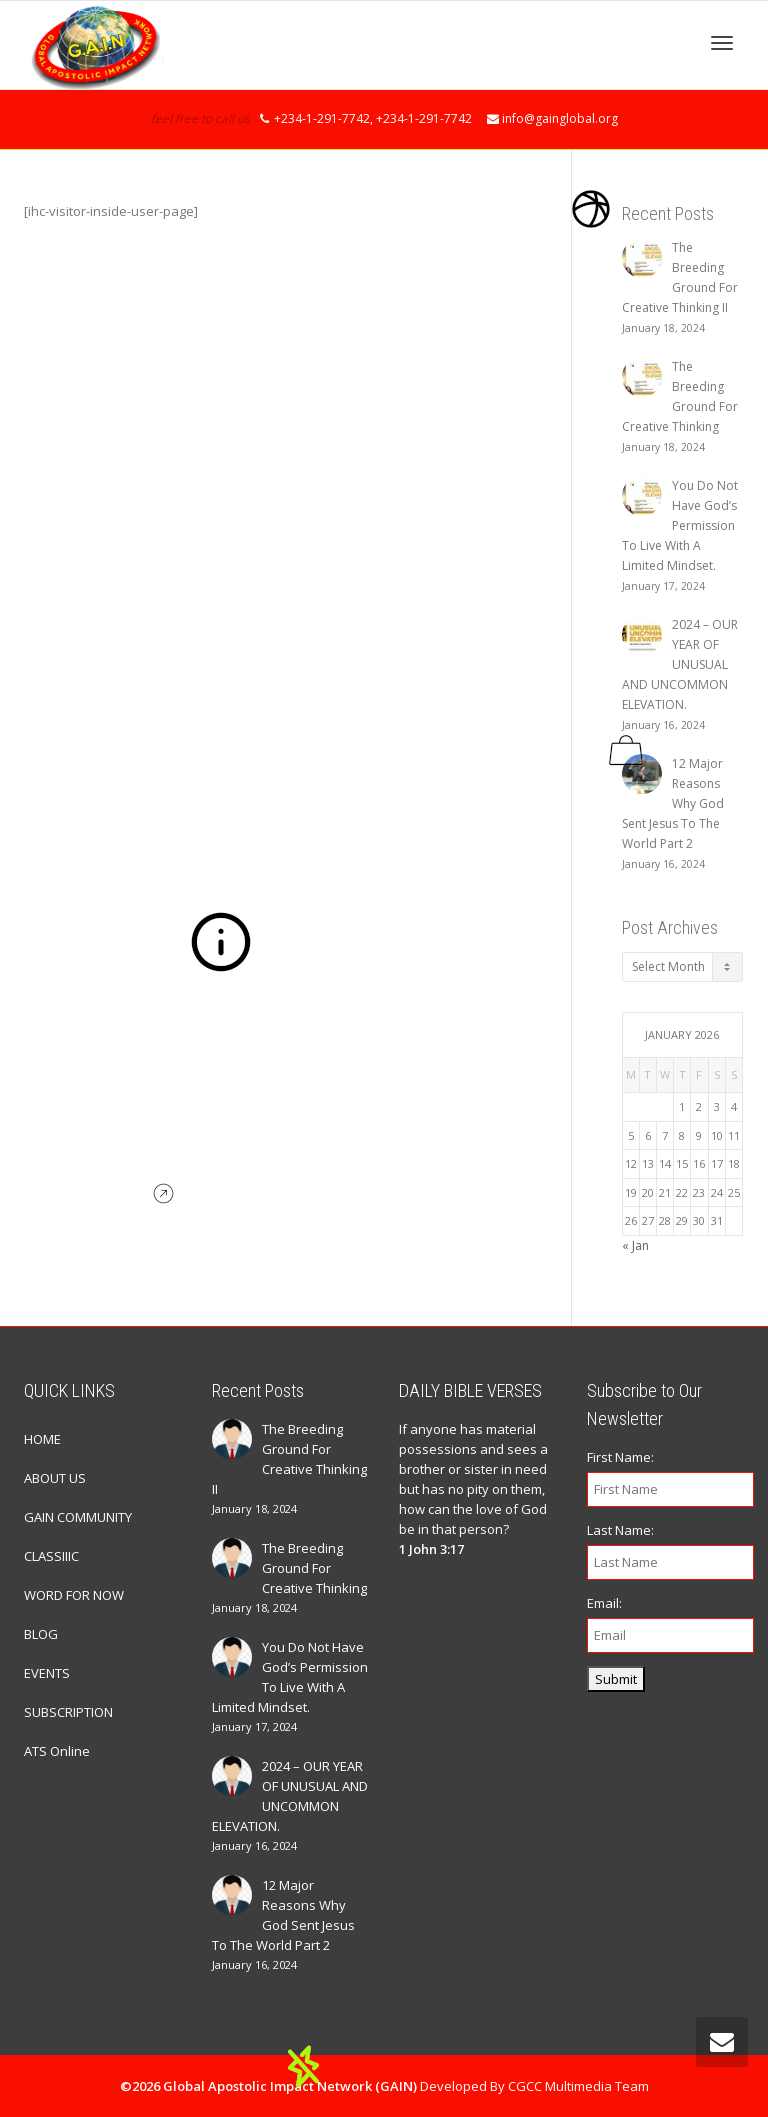 The image size is (768, 2117). I want to click on access games or entertainment features, so click(591, 209).